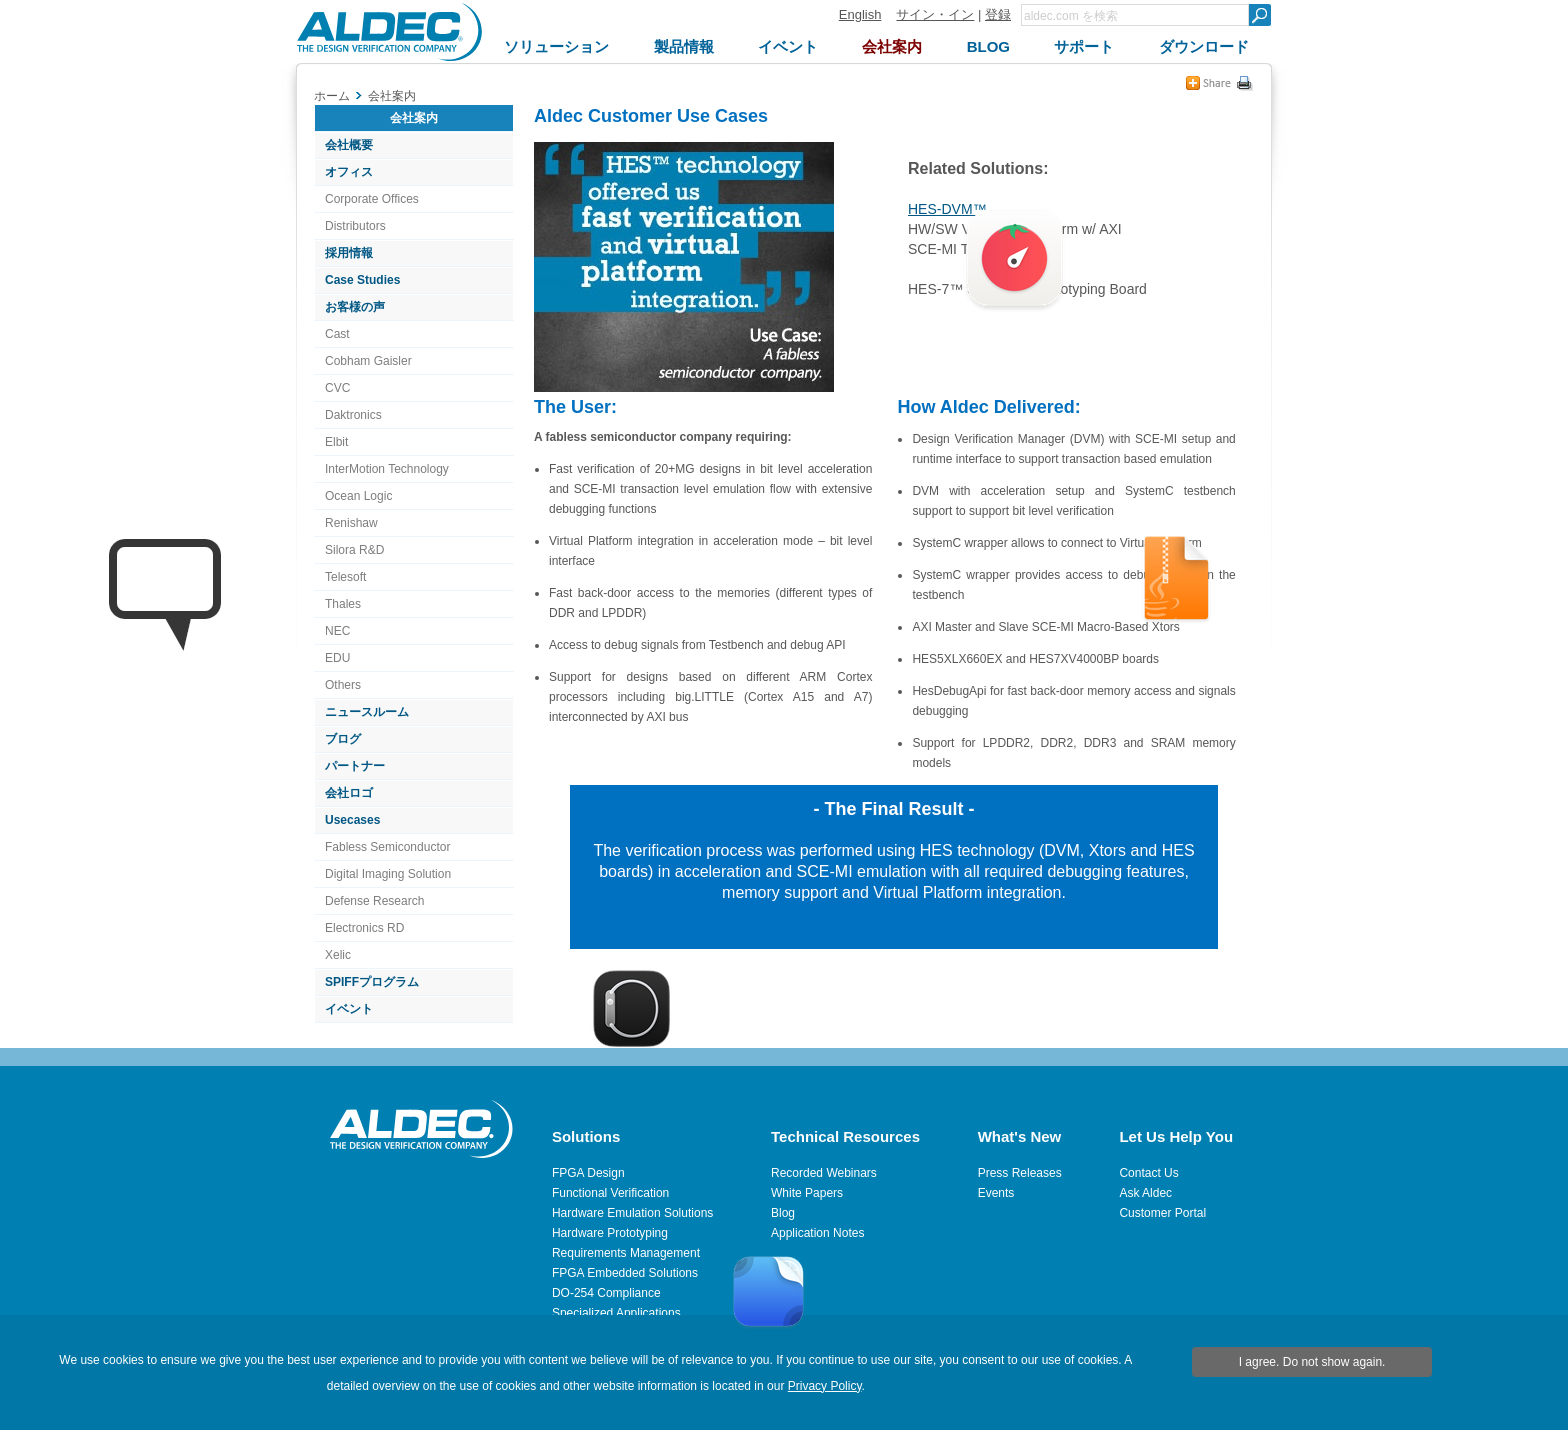  What do you see at coordinates (165, 595) in the screenshot?
I see `keyboard input language indicator` at bounding box center [165, 595].